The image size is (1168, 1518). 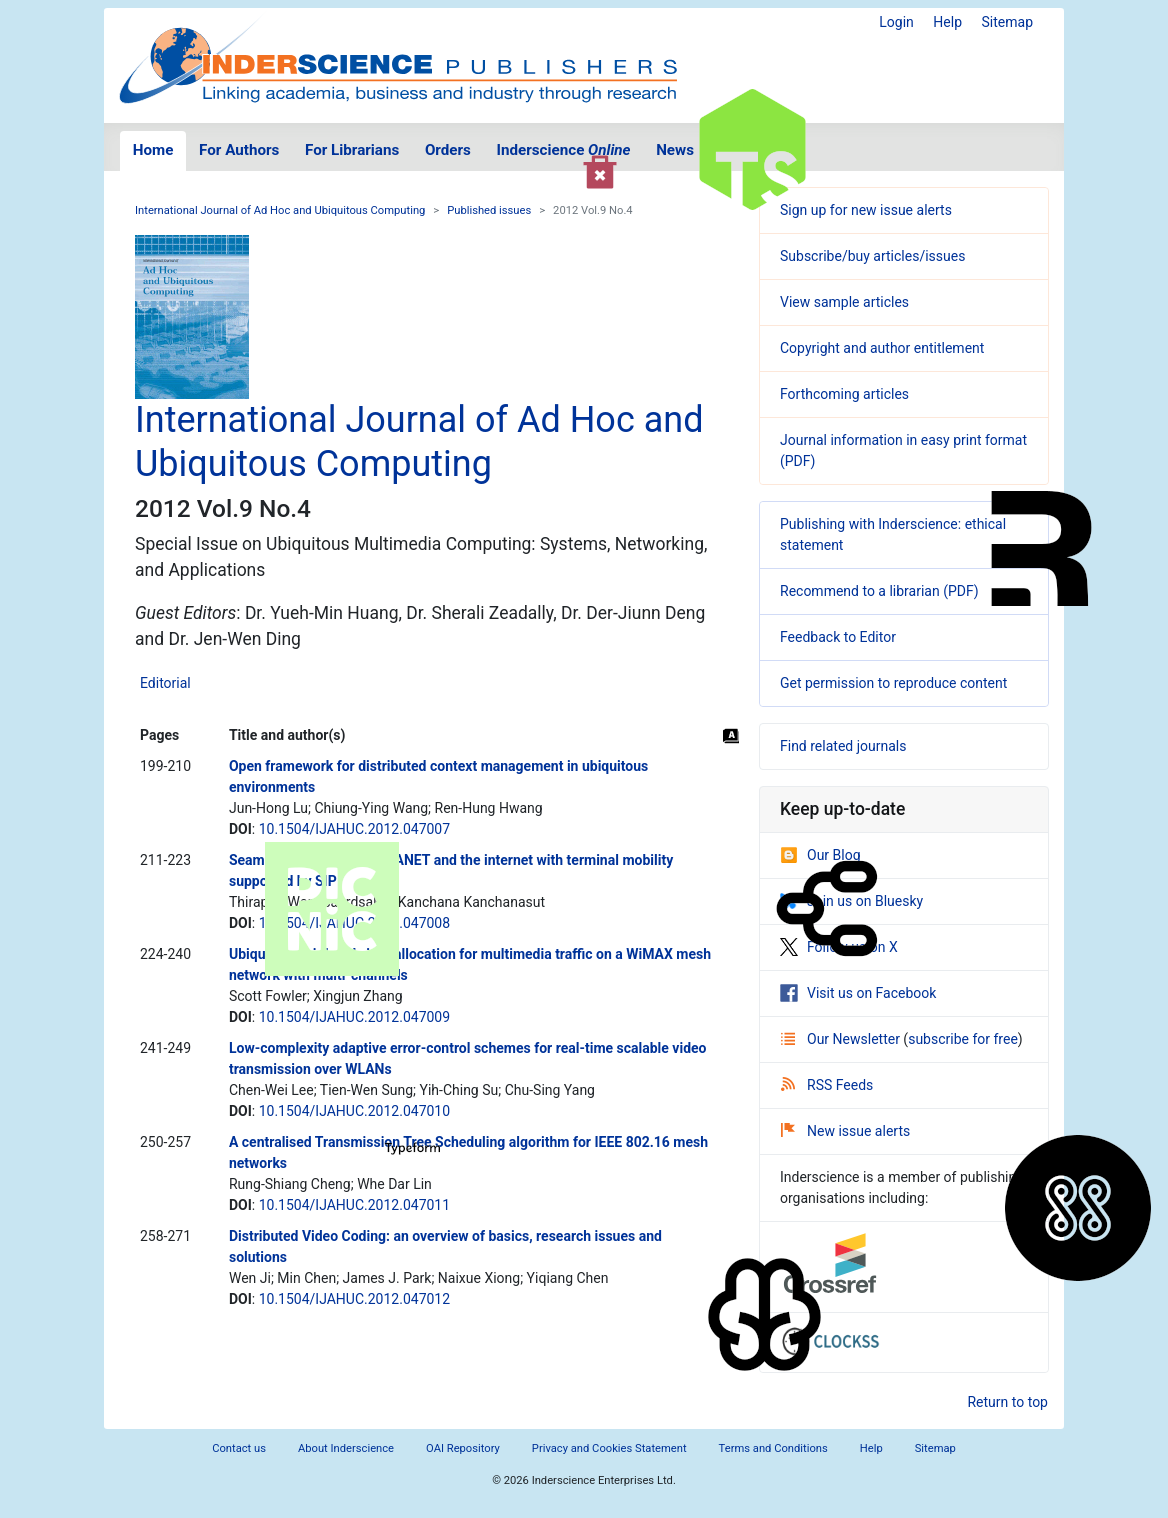 What do you see at coordinates (1041, 548) in the screenshot?
I see `remix framework logo` at bounding box center [1041, 548].